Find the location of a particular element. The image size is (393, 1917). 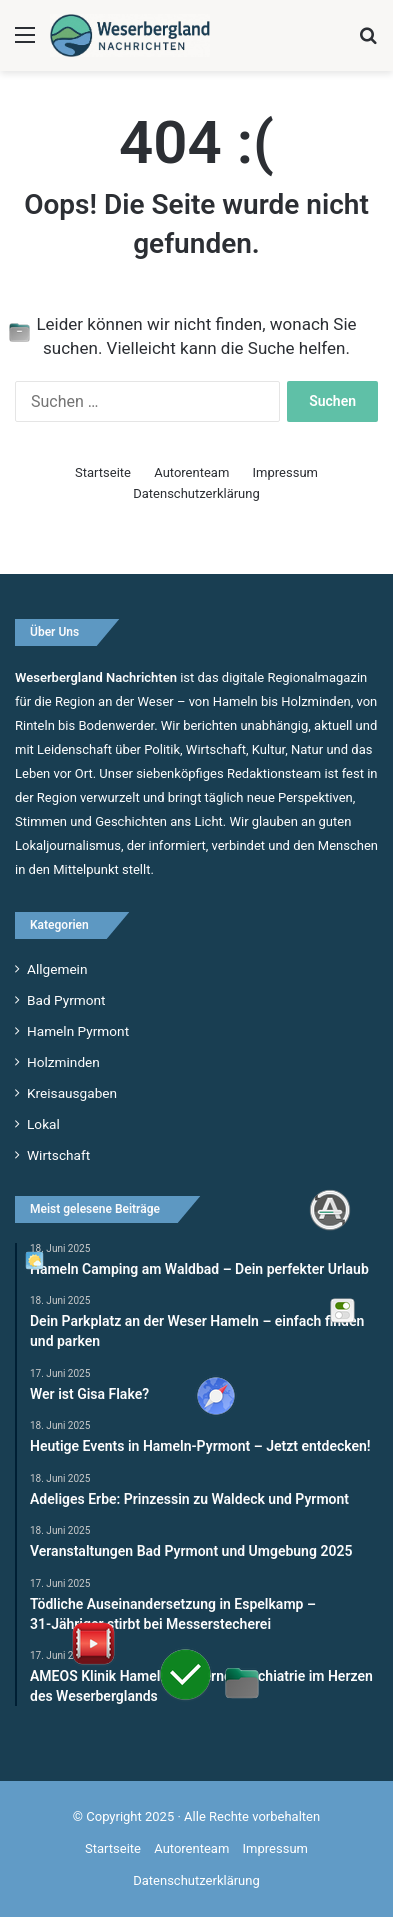

open unity tweak tool settings is located at coordinates (342, 1310).